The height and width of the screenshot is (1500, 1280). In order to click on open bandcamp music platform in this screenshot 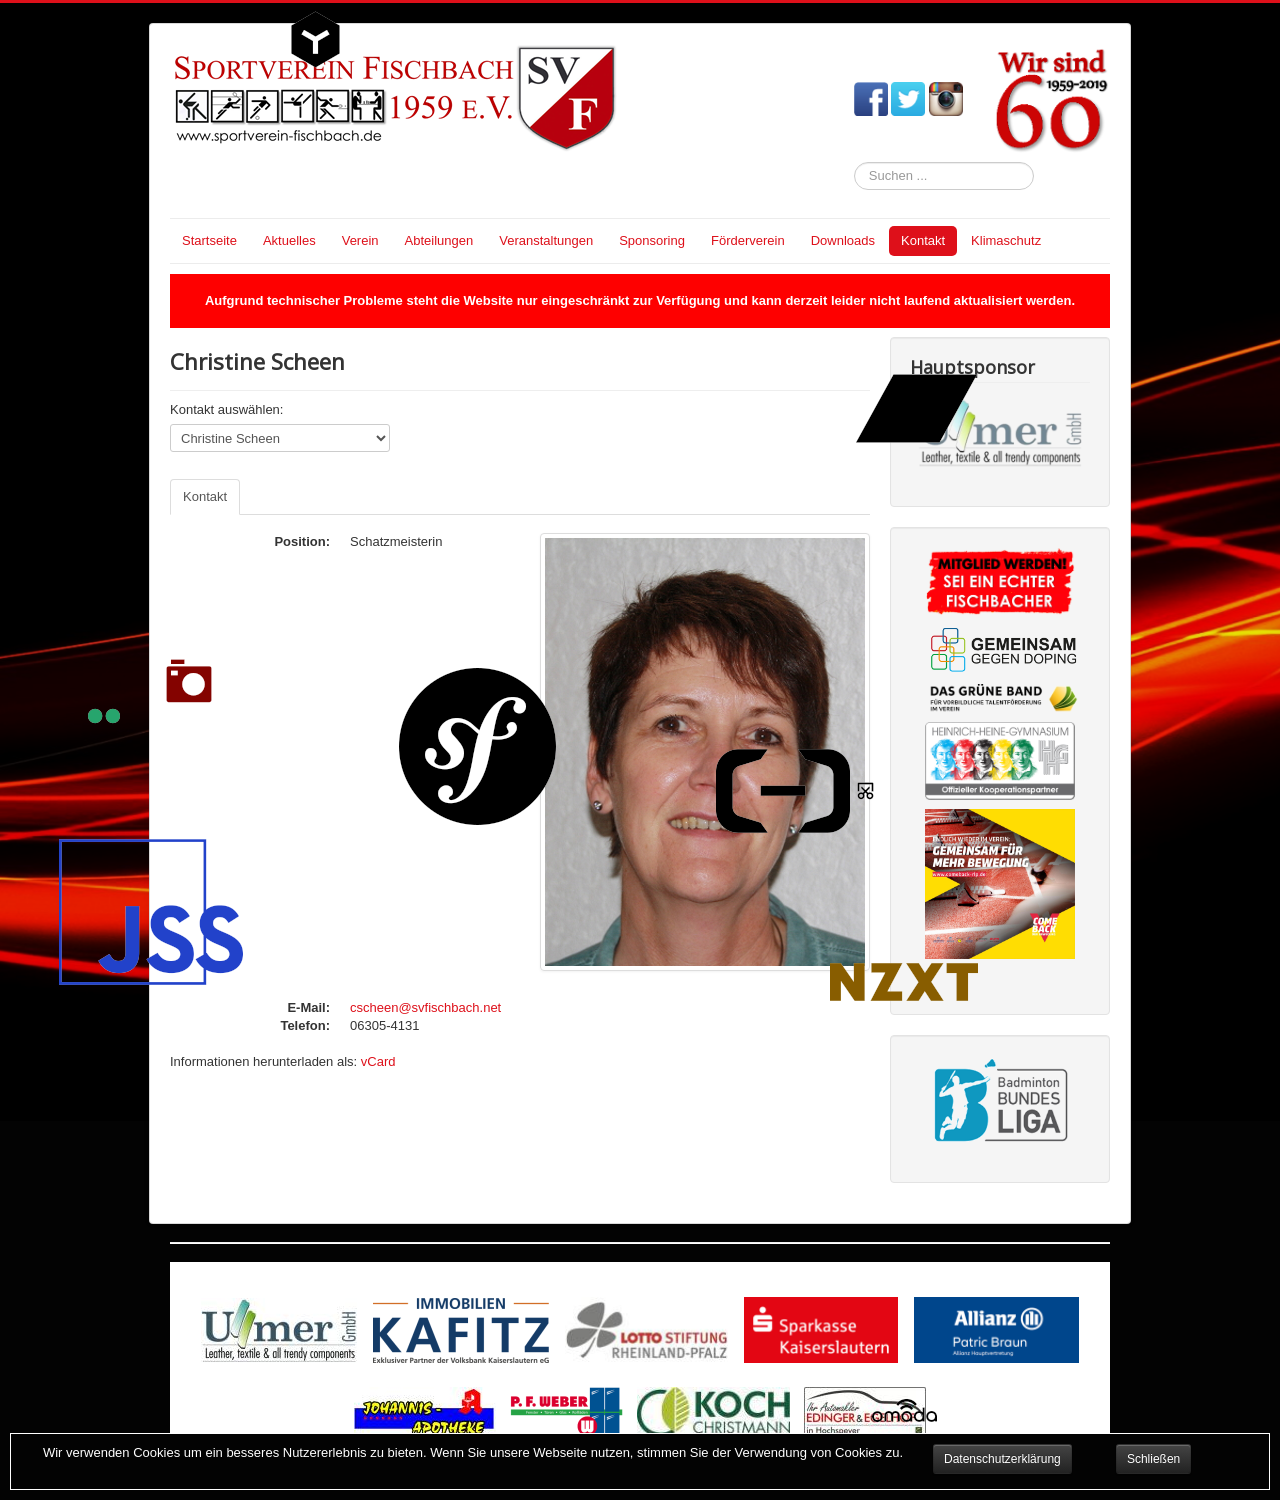, I will do `click(916, 408)`.